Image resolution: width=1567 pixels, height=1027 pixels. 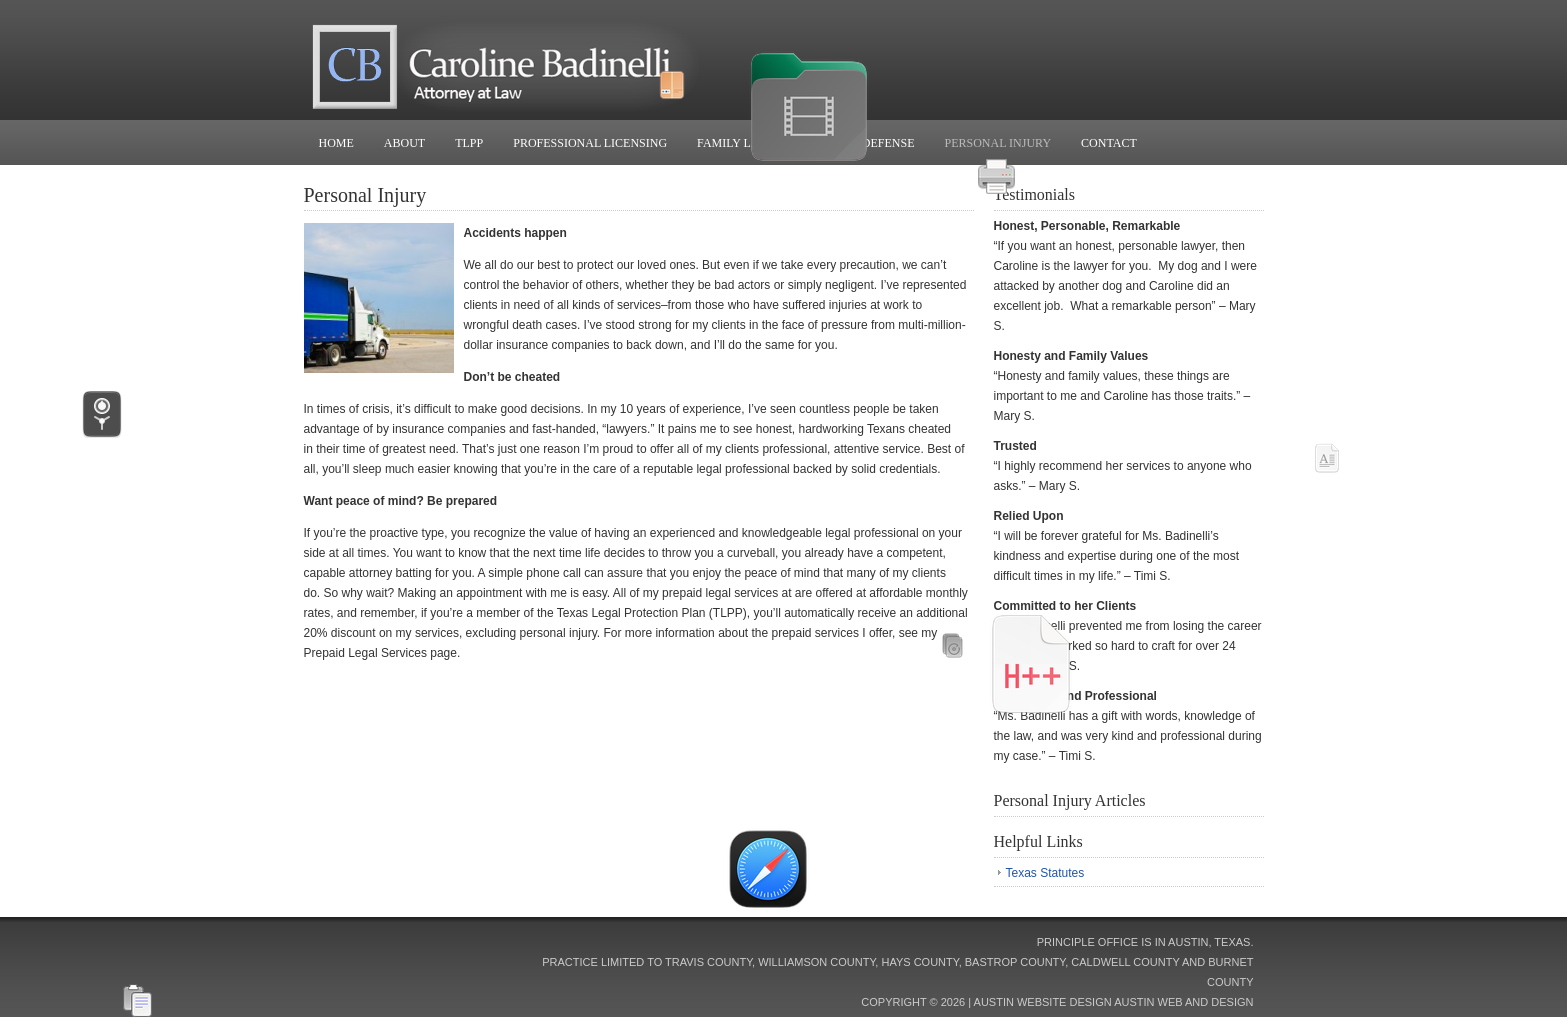 What do you see at coordinates (809, 107) in the screenshot?
I see `open your videos folder` at bounding box center [809, 107].